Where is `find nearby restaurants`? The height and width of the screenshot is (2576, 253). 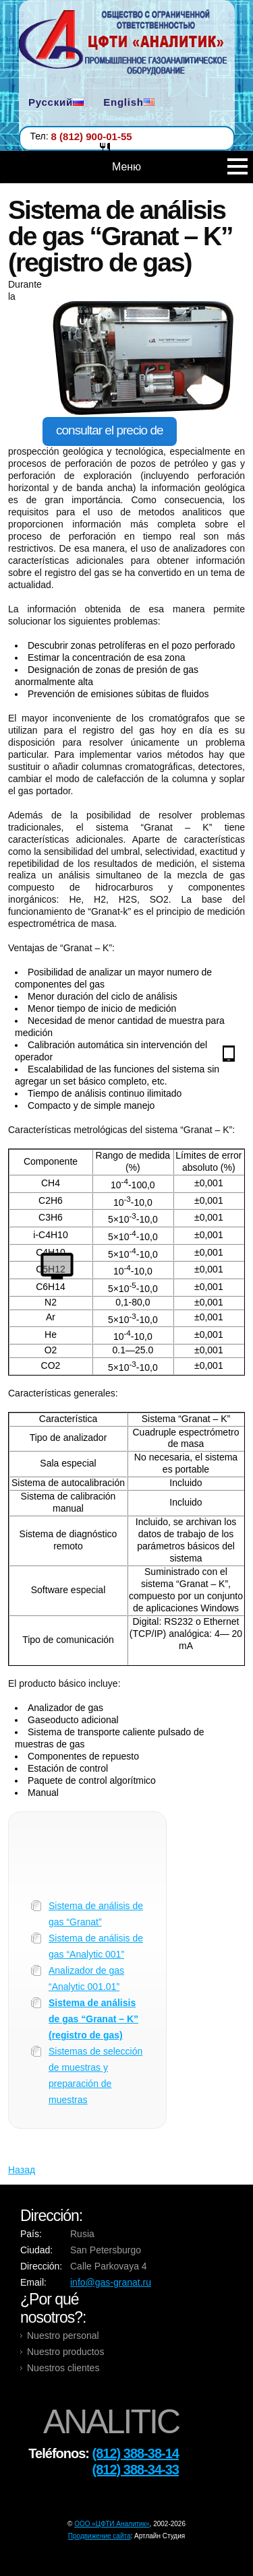
find nearby restaurants is located at coordinates (105, 148).